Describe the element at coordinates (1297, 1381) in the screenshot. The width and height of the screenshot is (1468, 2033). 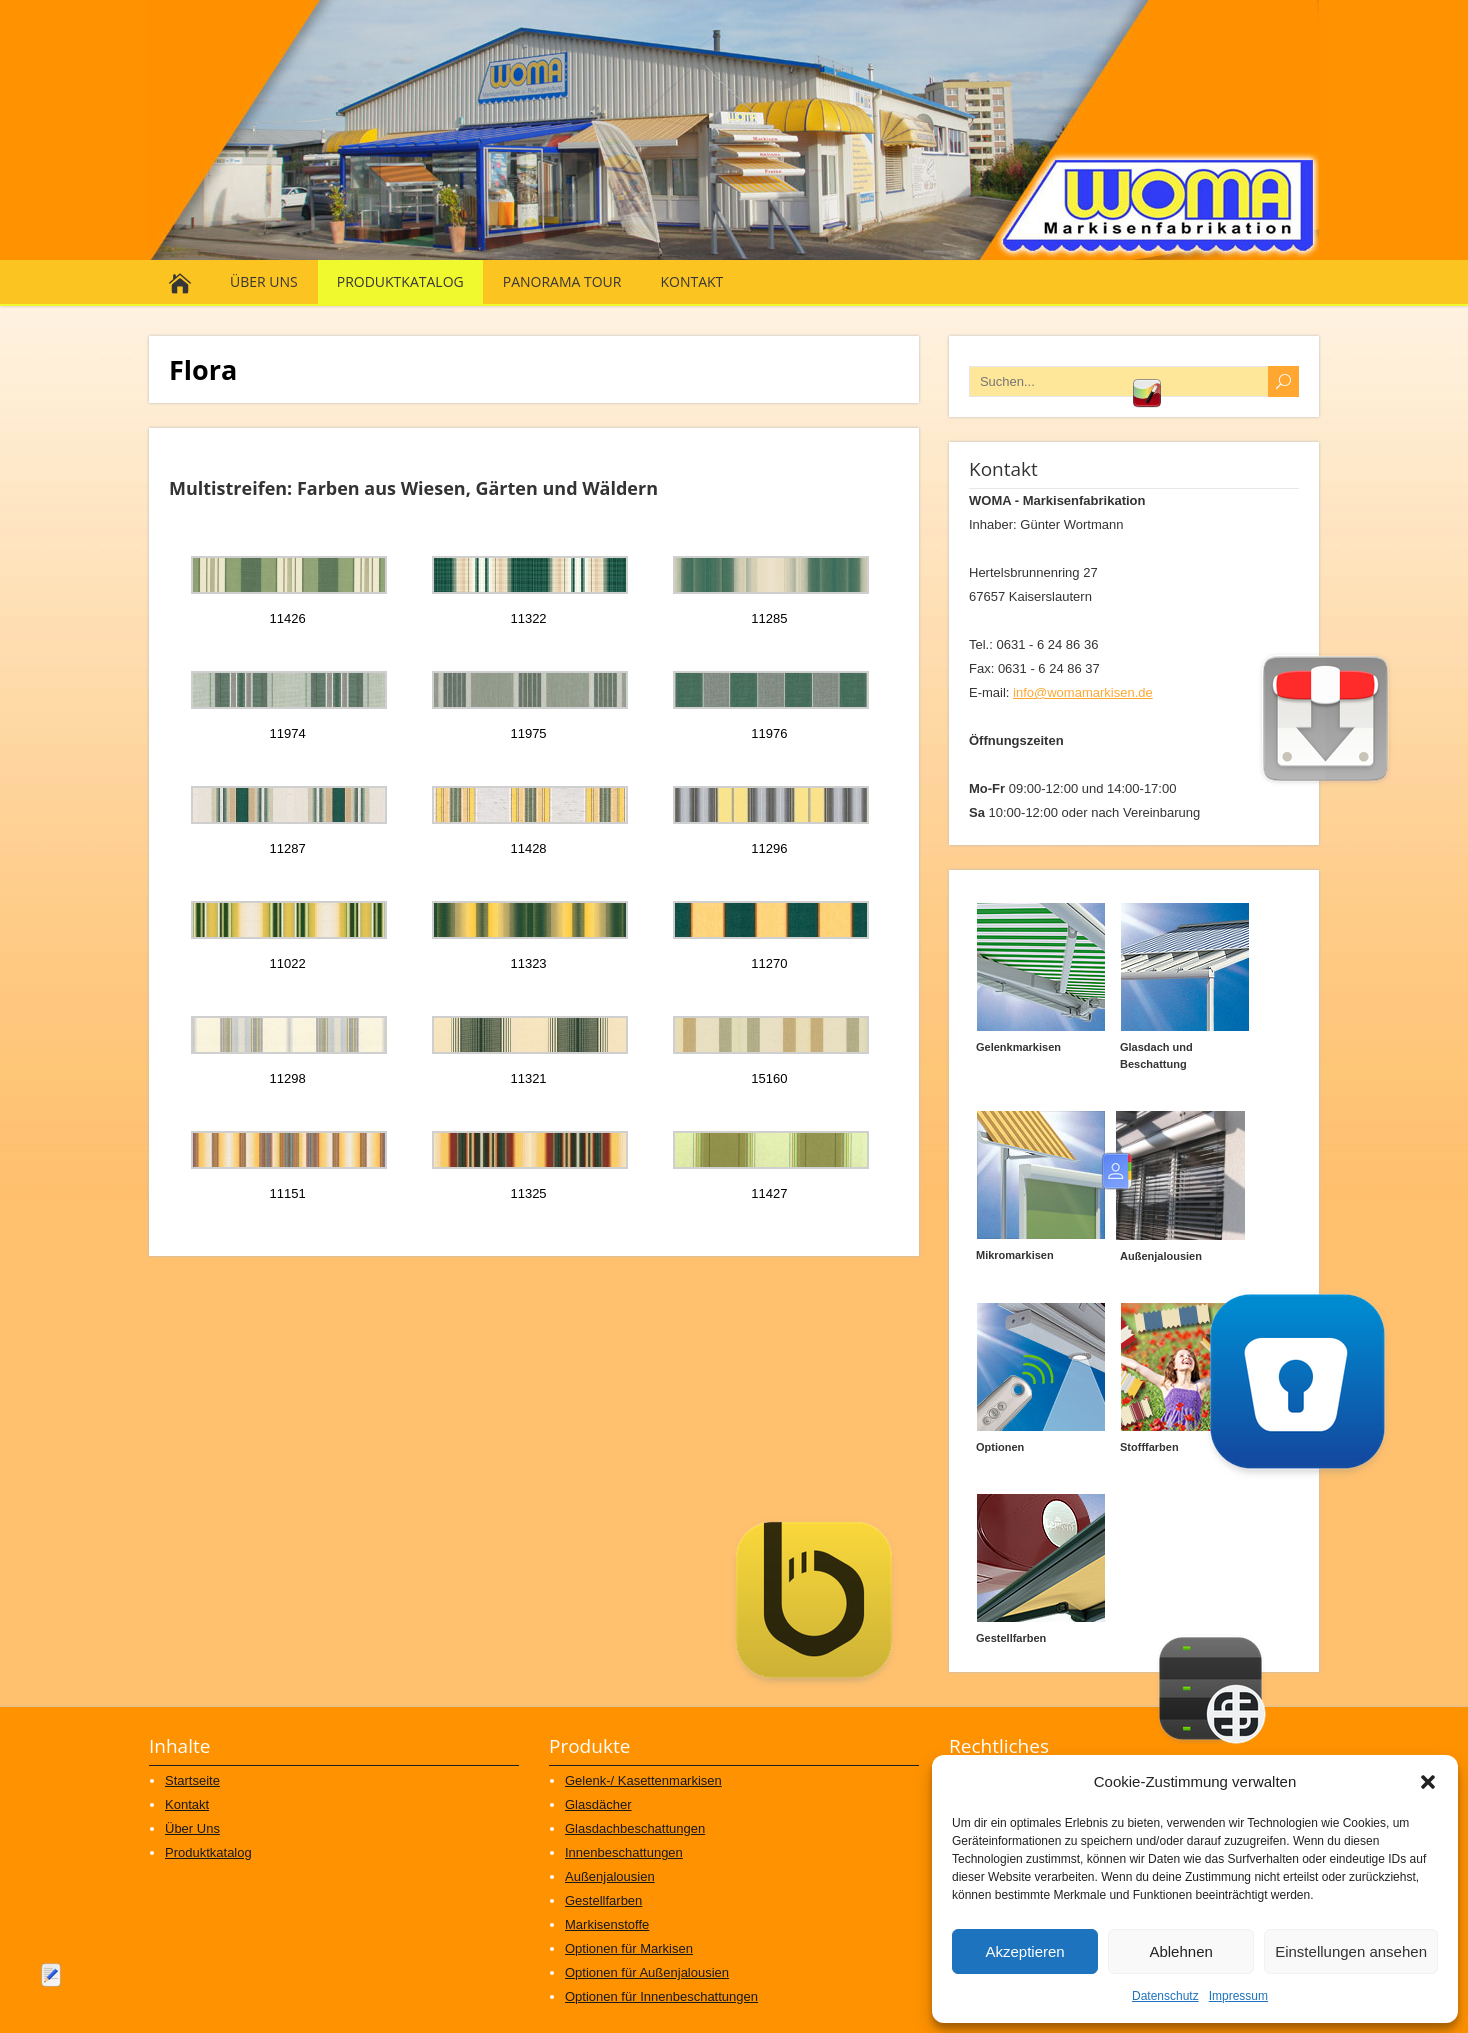
I see `open enpass password manager` at that location.